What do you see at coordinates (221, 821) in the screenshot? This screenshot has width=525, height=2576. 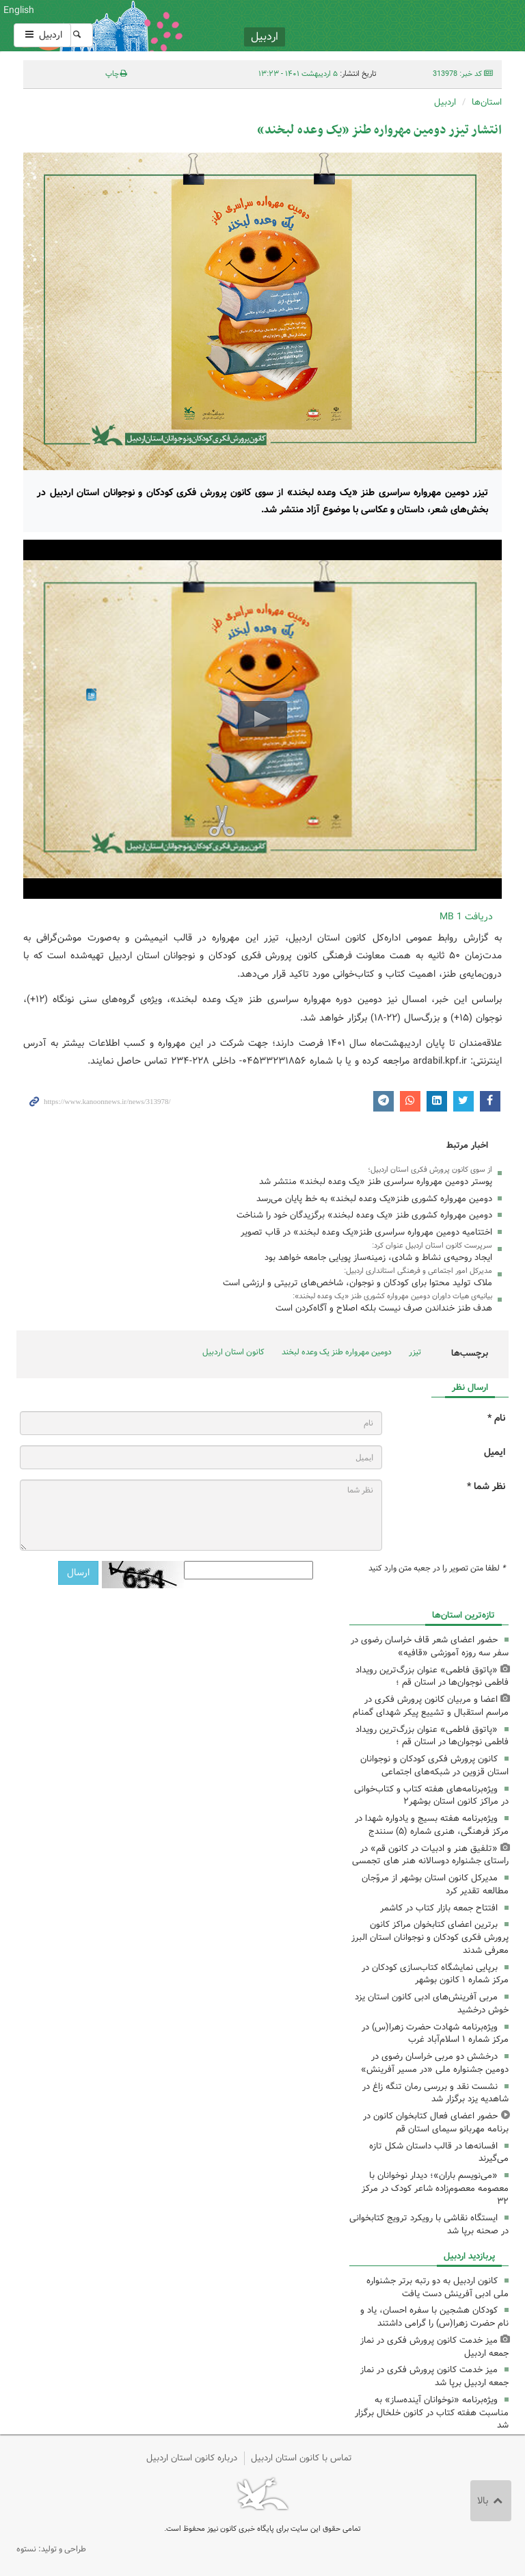 I see `cut selected content to clipboard` at bounding box center [221, 821].